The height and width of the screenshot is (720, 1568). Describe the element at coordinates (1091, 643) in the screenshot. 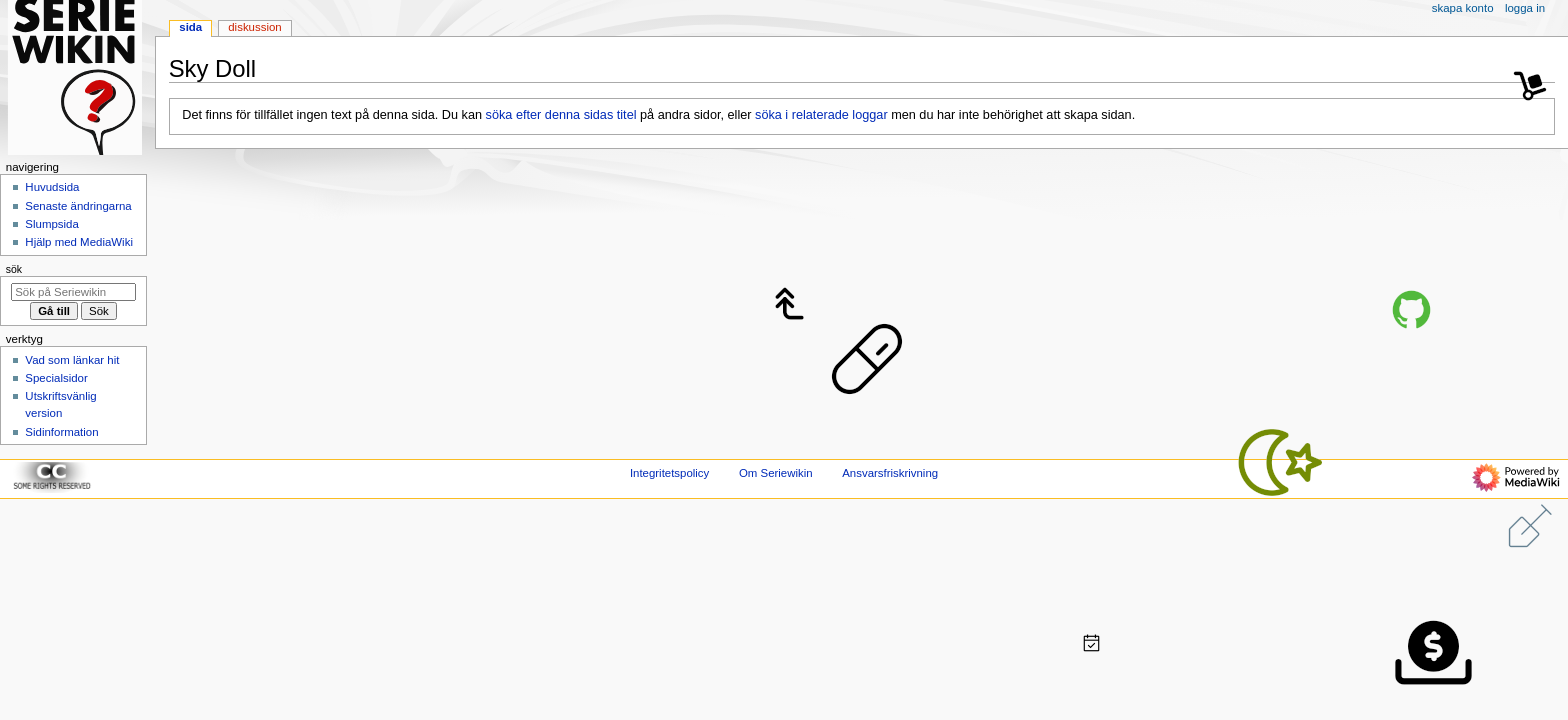

I see `confirm or complete a scheduled event` at that location.